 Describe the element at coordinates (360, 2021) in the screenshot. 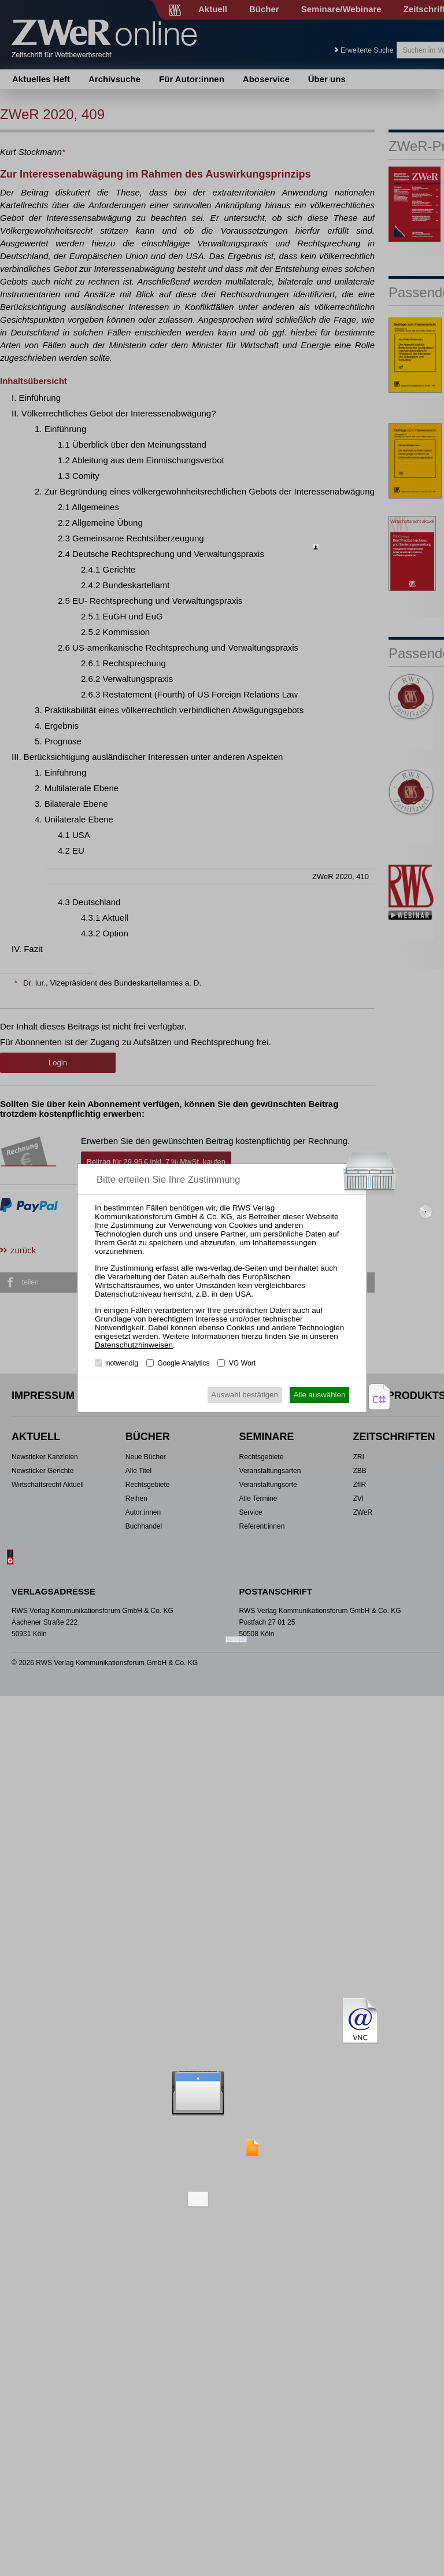

I see `open a VNC remote connection shortcut` at that location.